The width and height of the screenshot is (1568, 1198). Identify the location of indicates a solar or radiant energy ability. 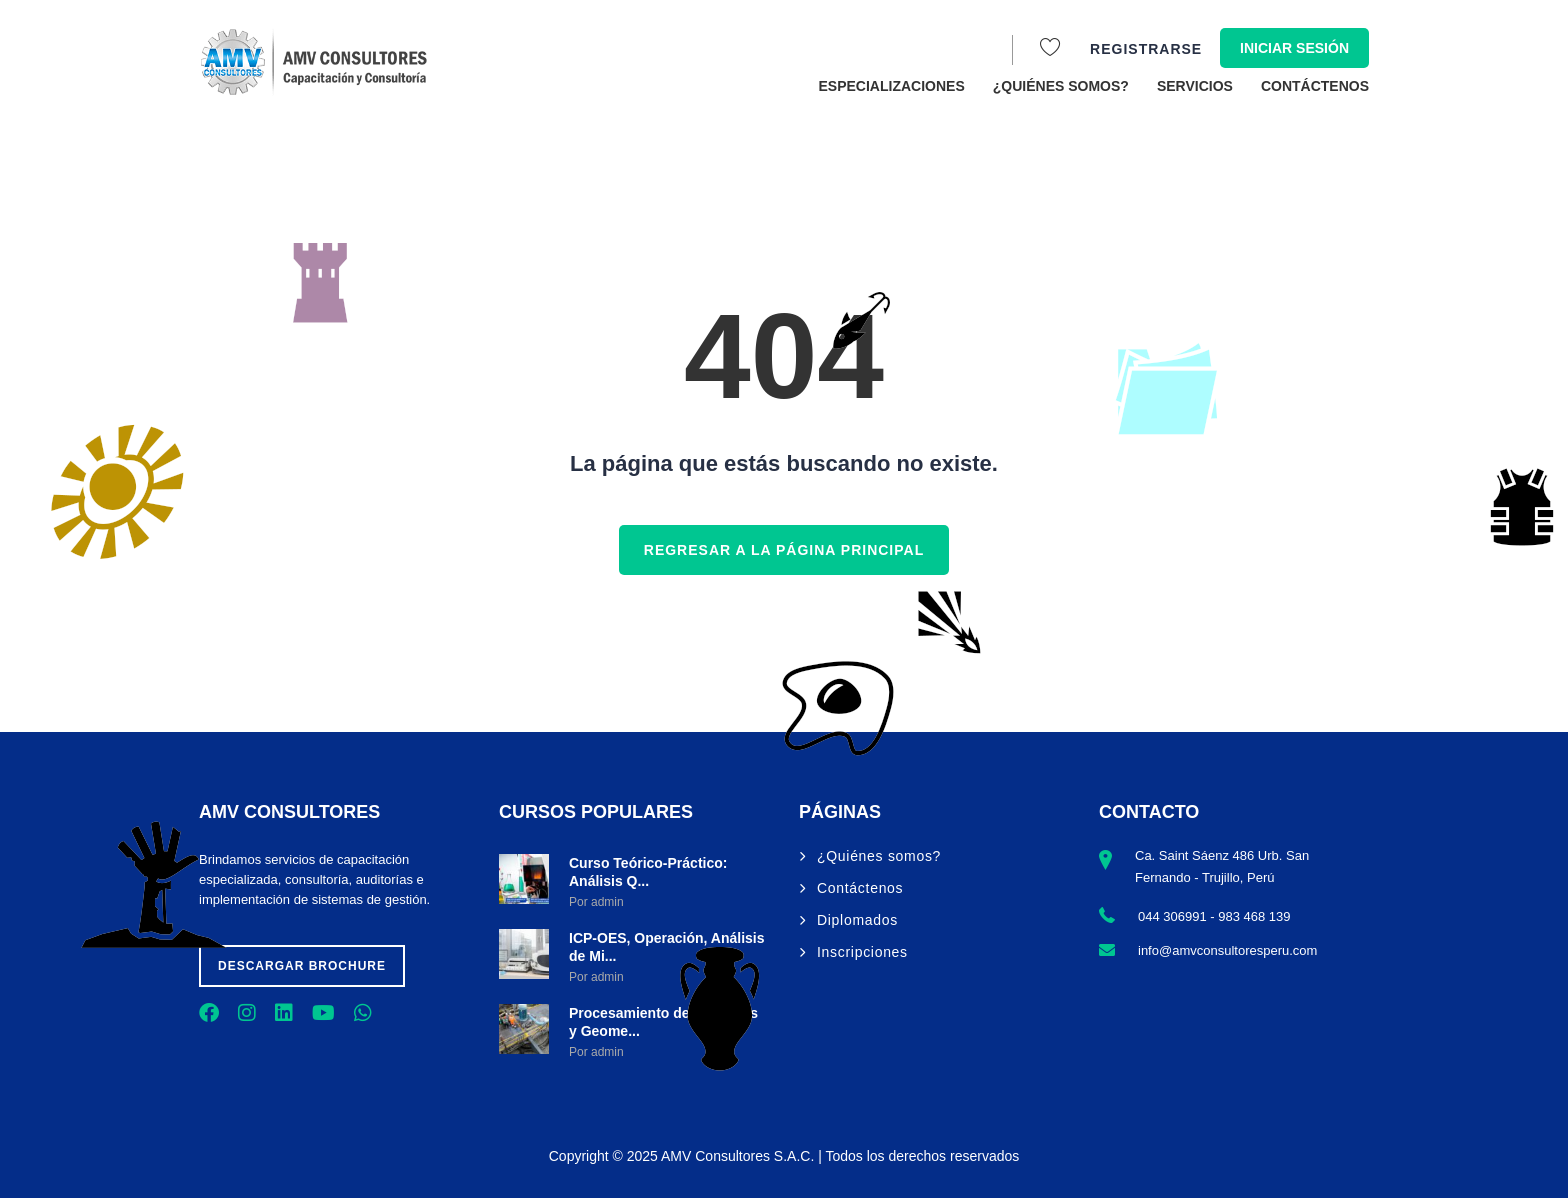
(118, 491).